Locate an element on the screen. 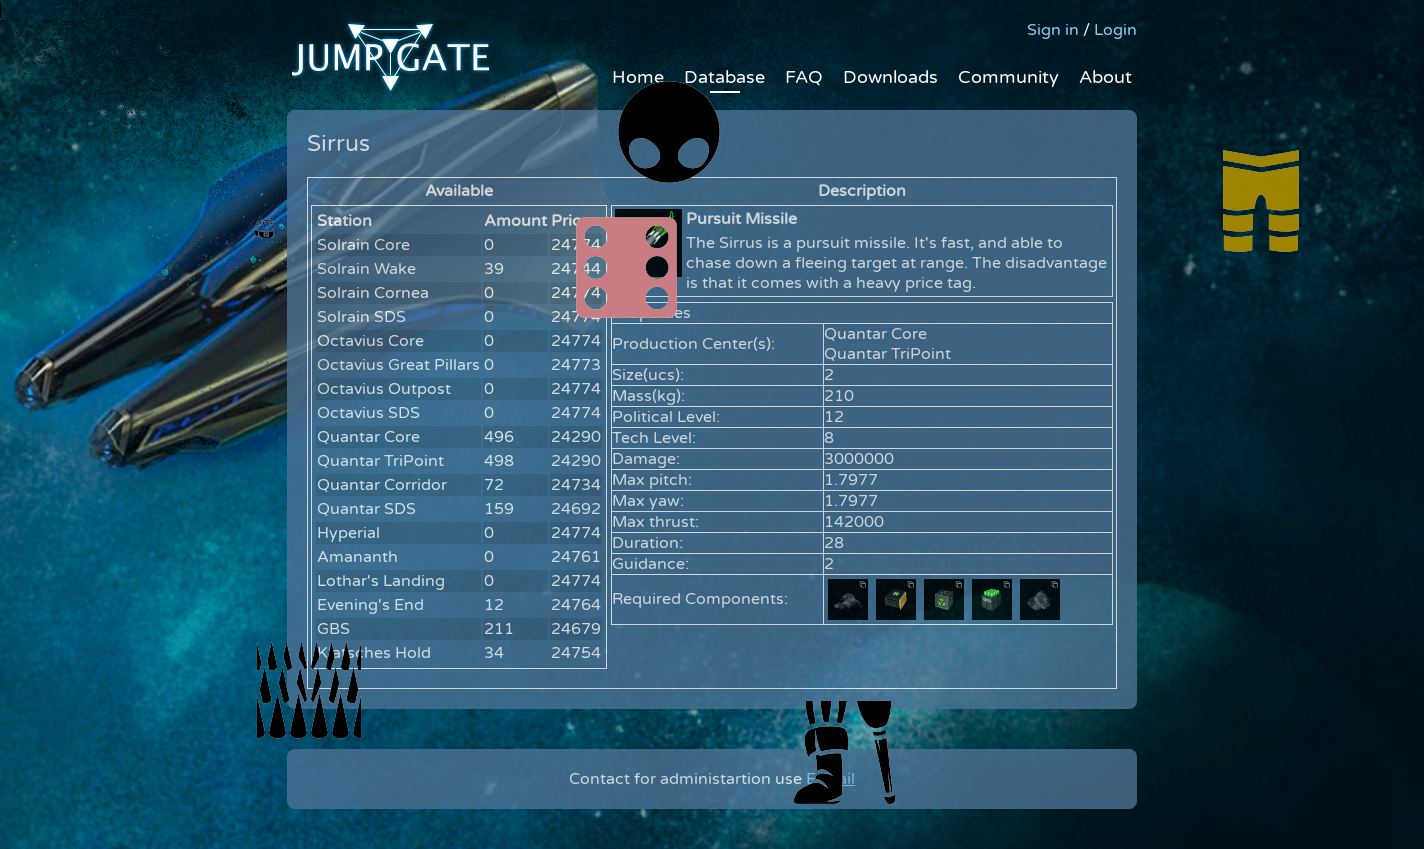 The image size is (1424, 849). equip armored leg gear is located at coordinates (1261, 201).